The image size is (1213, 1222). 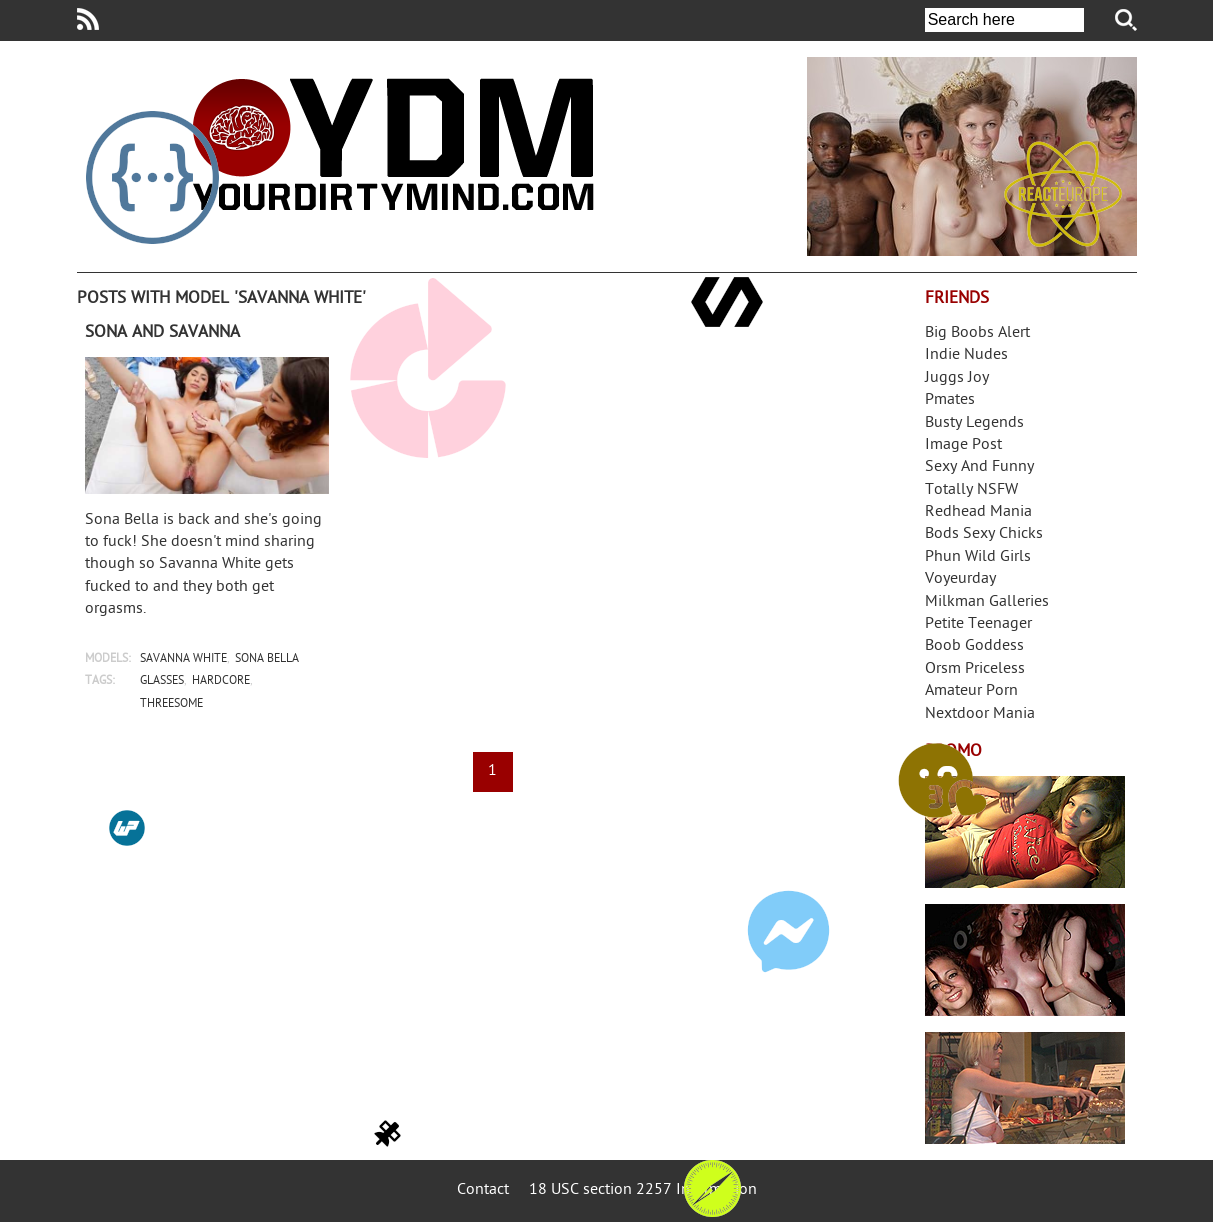 I want to click on polymer project logo, so click(x=727, y=302).